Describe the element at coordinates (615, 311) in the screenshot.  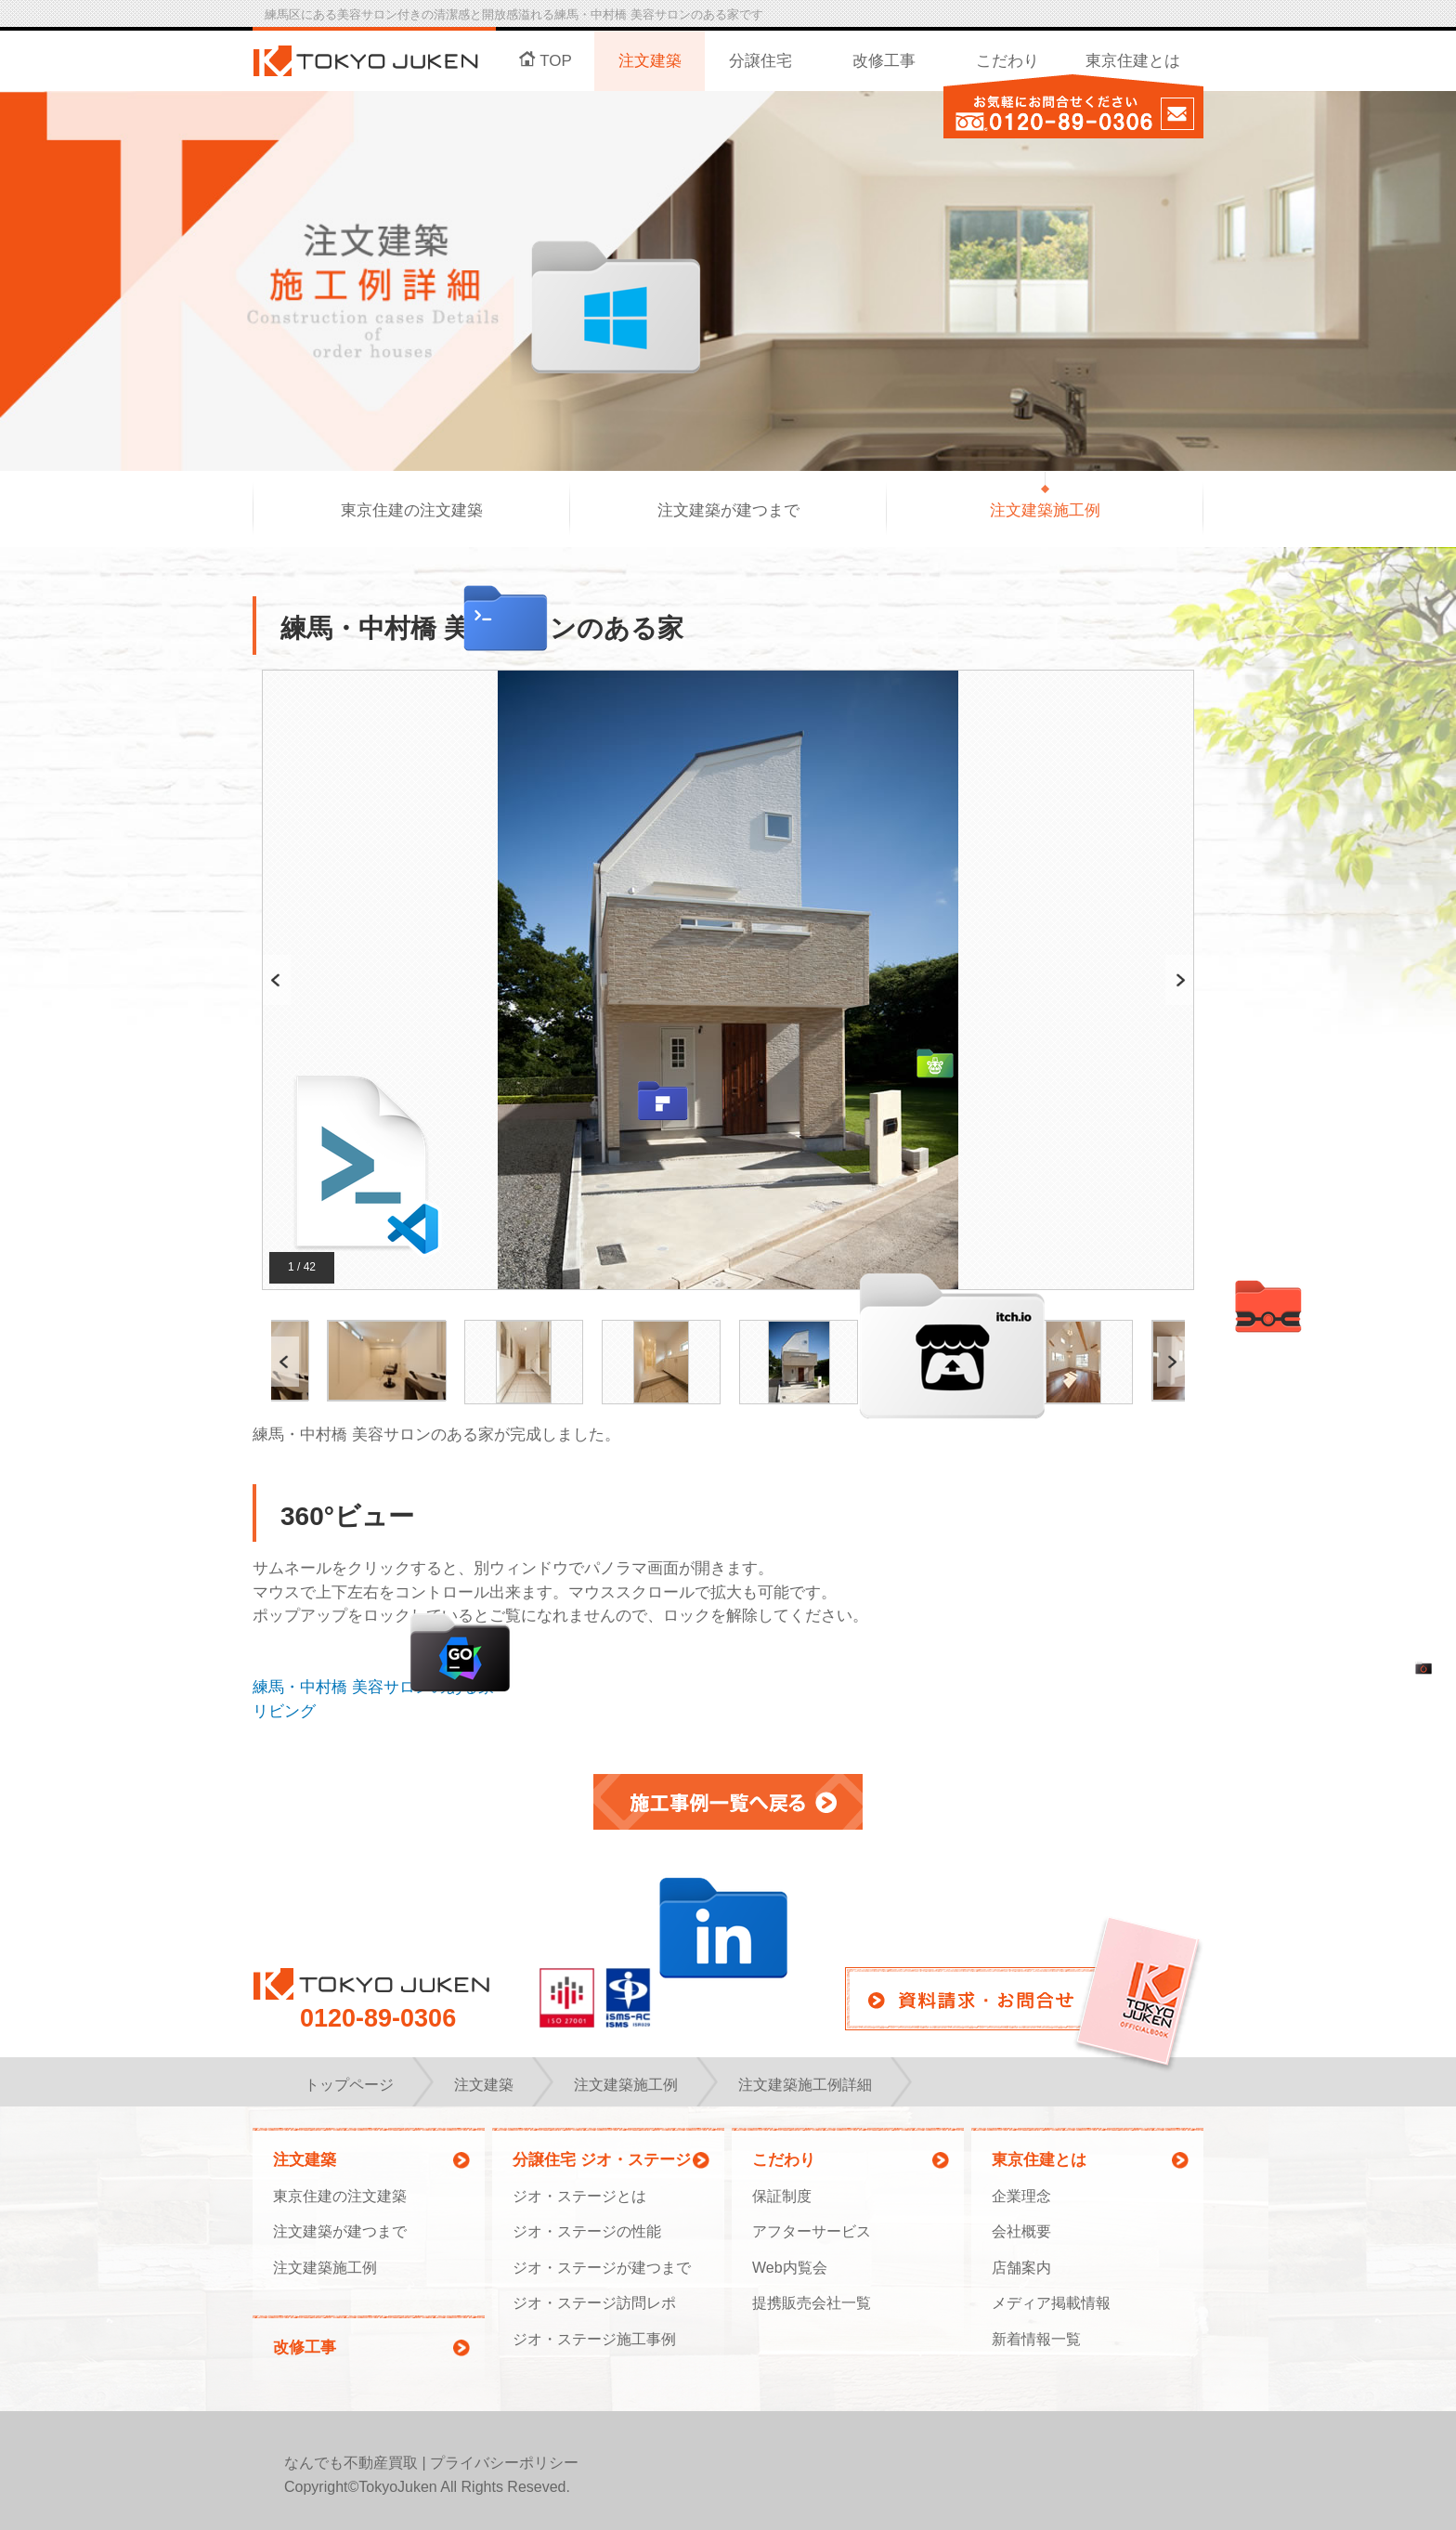
I see `open windows 8 system folder` at that location.